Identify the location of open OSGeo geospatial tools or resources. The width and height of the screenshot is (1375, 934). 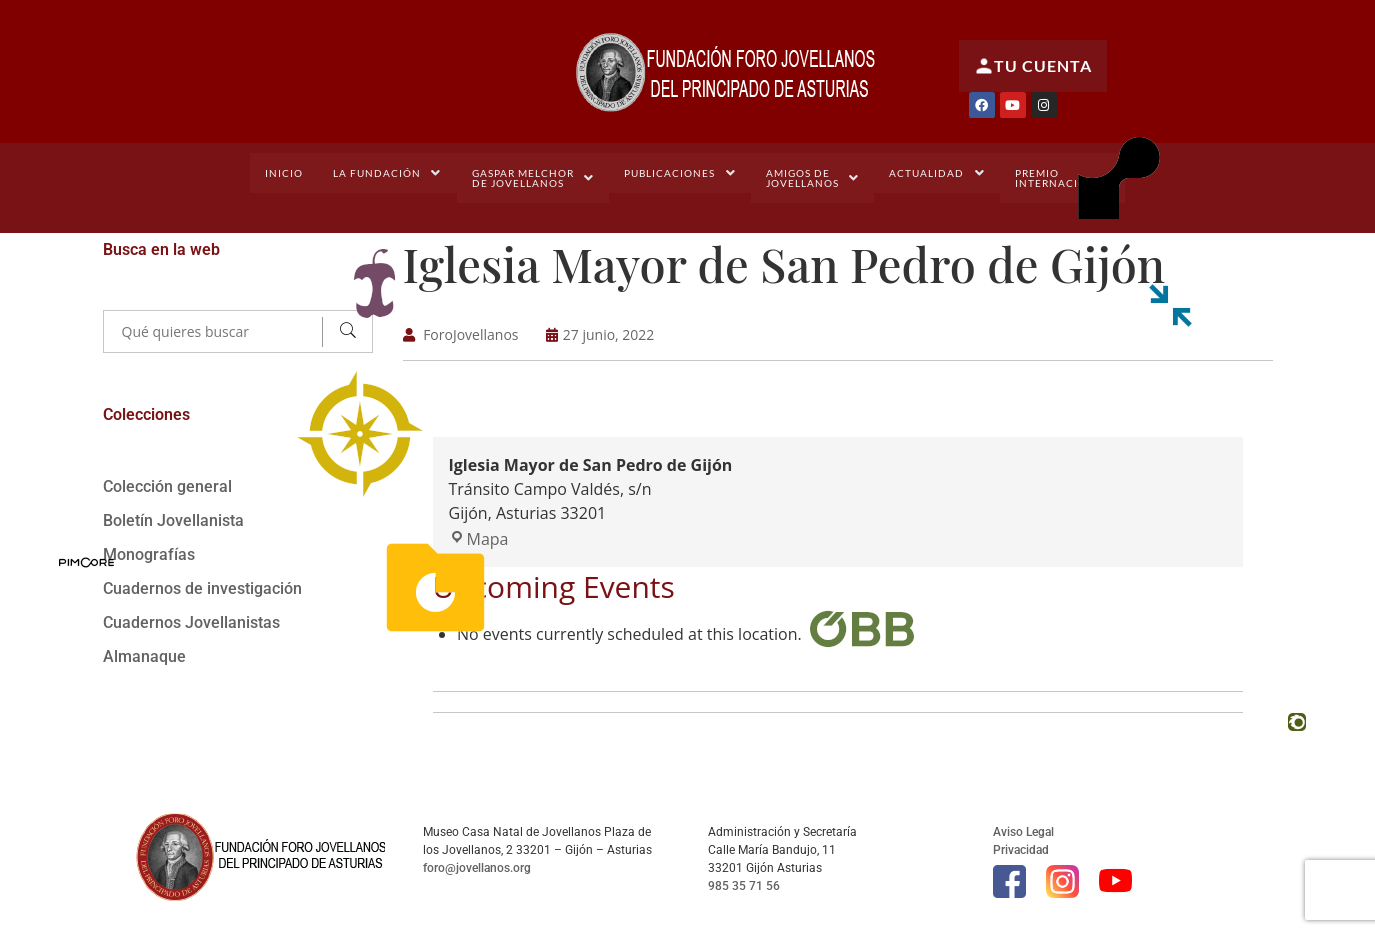
(360, 434).